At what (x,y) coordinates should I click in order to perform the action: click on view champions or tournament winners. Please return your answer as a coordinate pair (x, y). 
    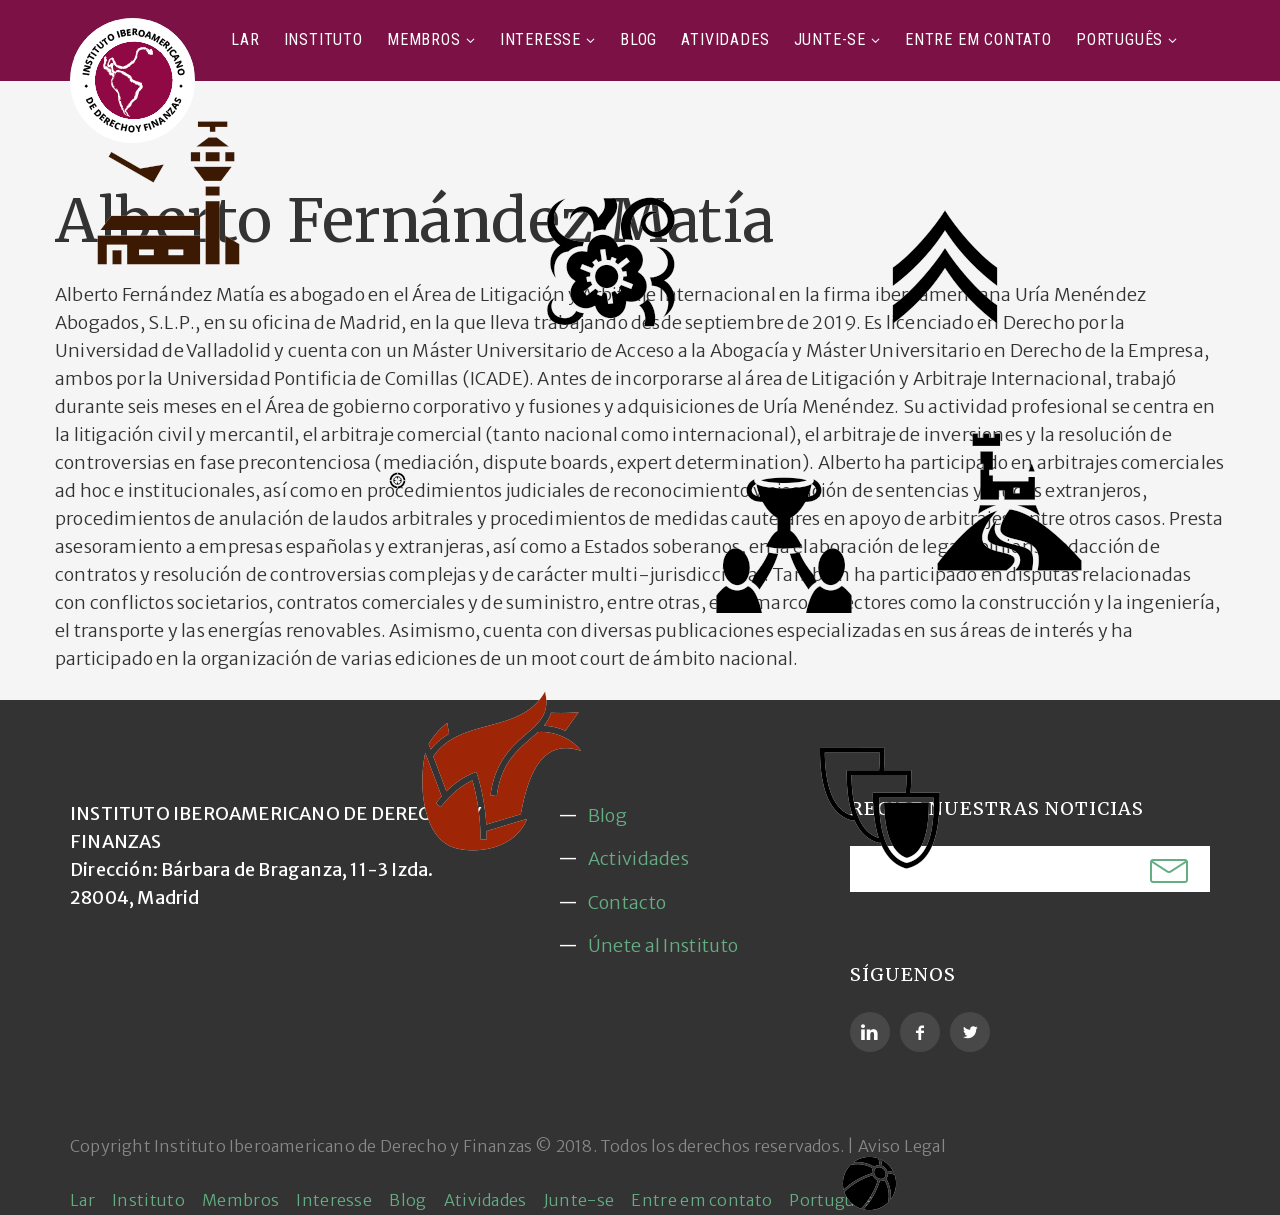
    Looking at the image, I should click on (784, 543).